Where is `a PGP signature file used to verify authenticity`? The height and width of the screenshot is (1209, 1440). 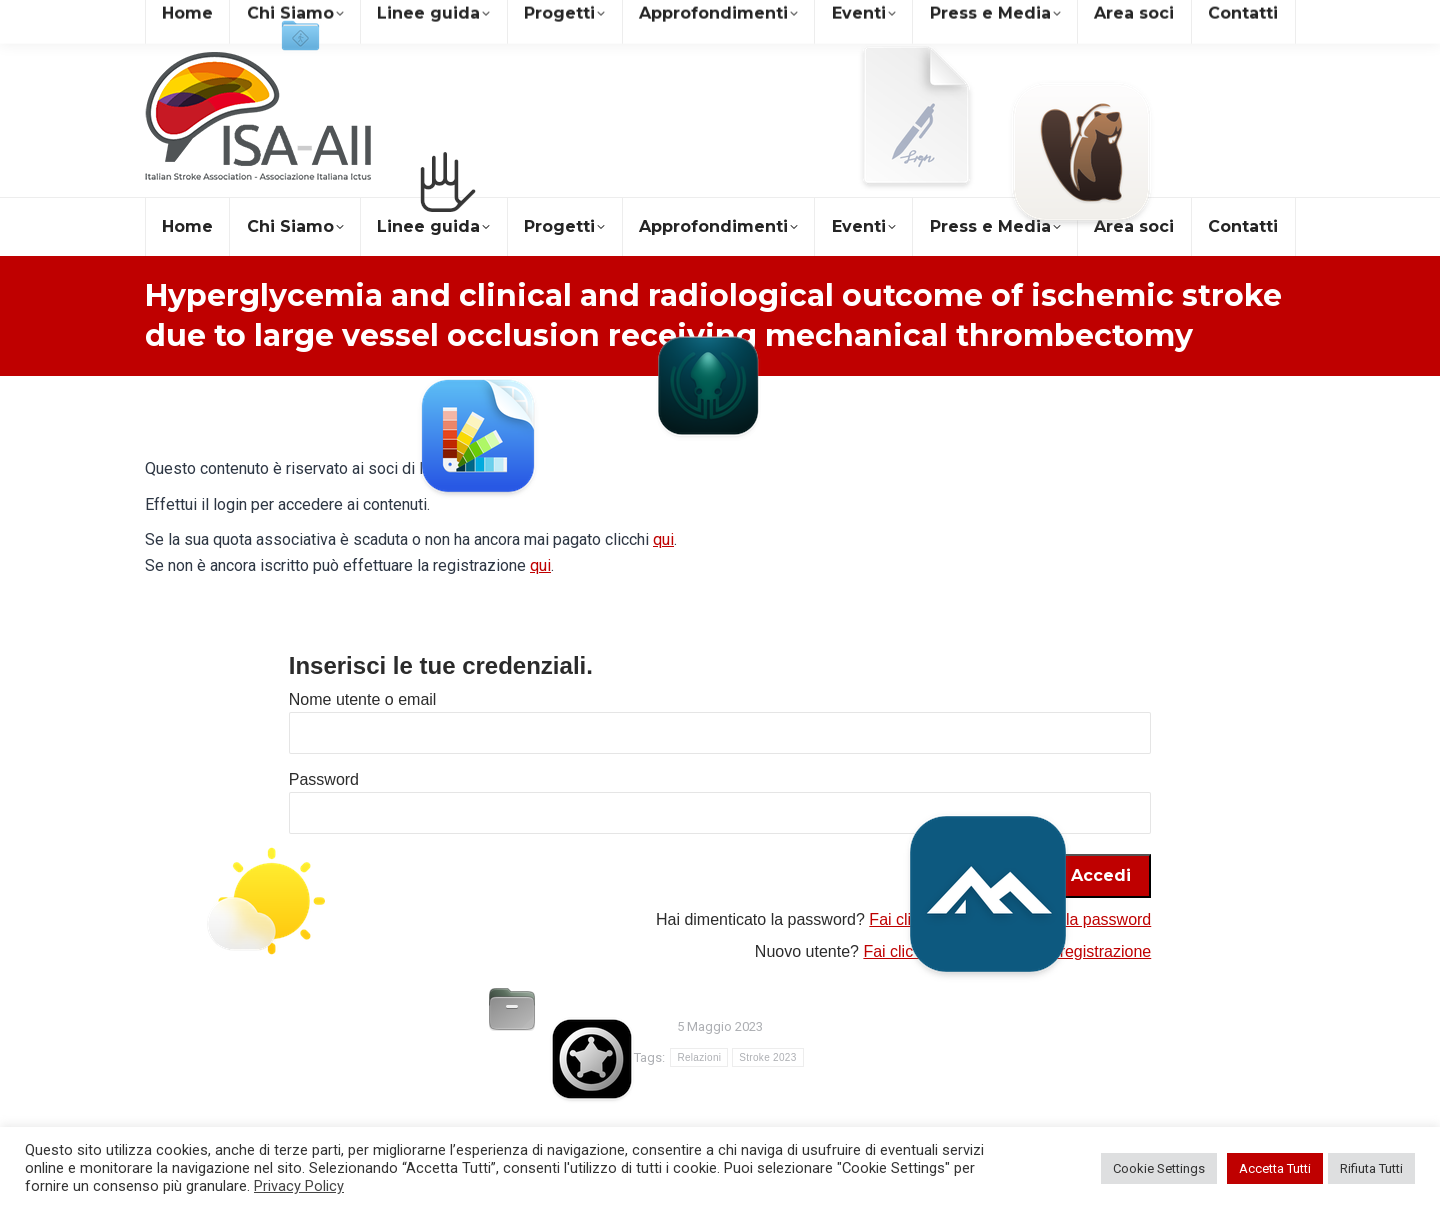
a PGP signature file used to verify authenticity is located at coordinates (916, 117).